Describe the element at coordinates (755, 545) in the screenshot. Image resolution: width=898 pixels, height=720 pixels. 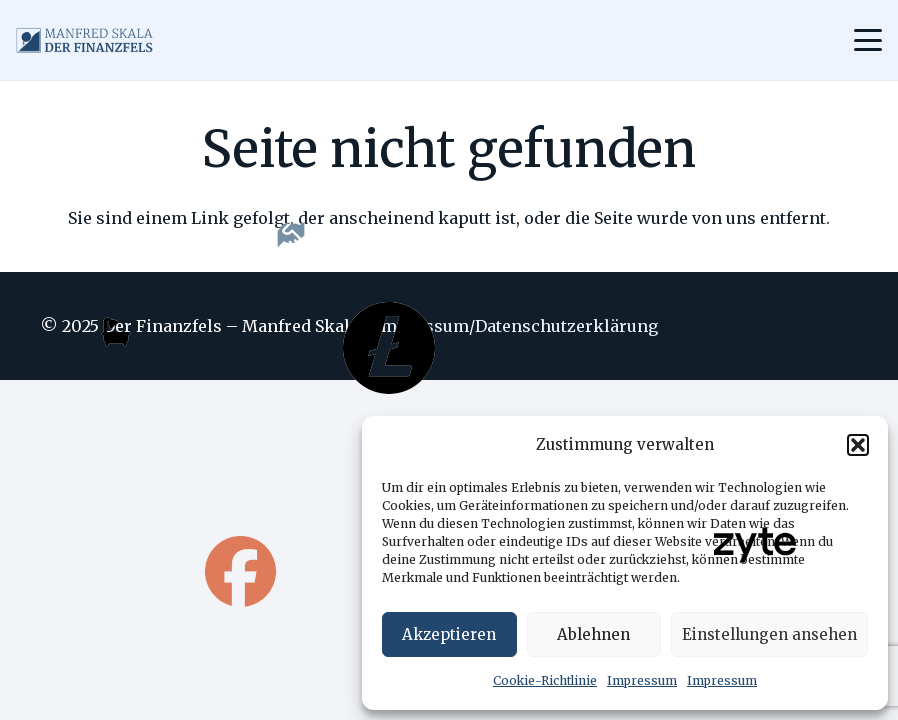
I see `Zyte company logo` at that location.